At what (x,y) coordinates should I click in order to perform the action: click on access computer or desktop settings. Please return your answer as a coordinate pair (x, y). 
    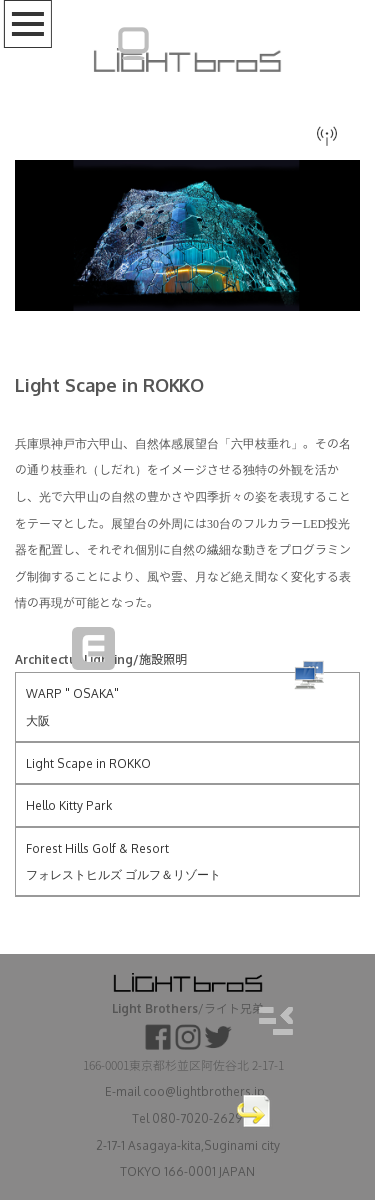
    Looking at the image, I should click on (133, 42).